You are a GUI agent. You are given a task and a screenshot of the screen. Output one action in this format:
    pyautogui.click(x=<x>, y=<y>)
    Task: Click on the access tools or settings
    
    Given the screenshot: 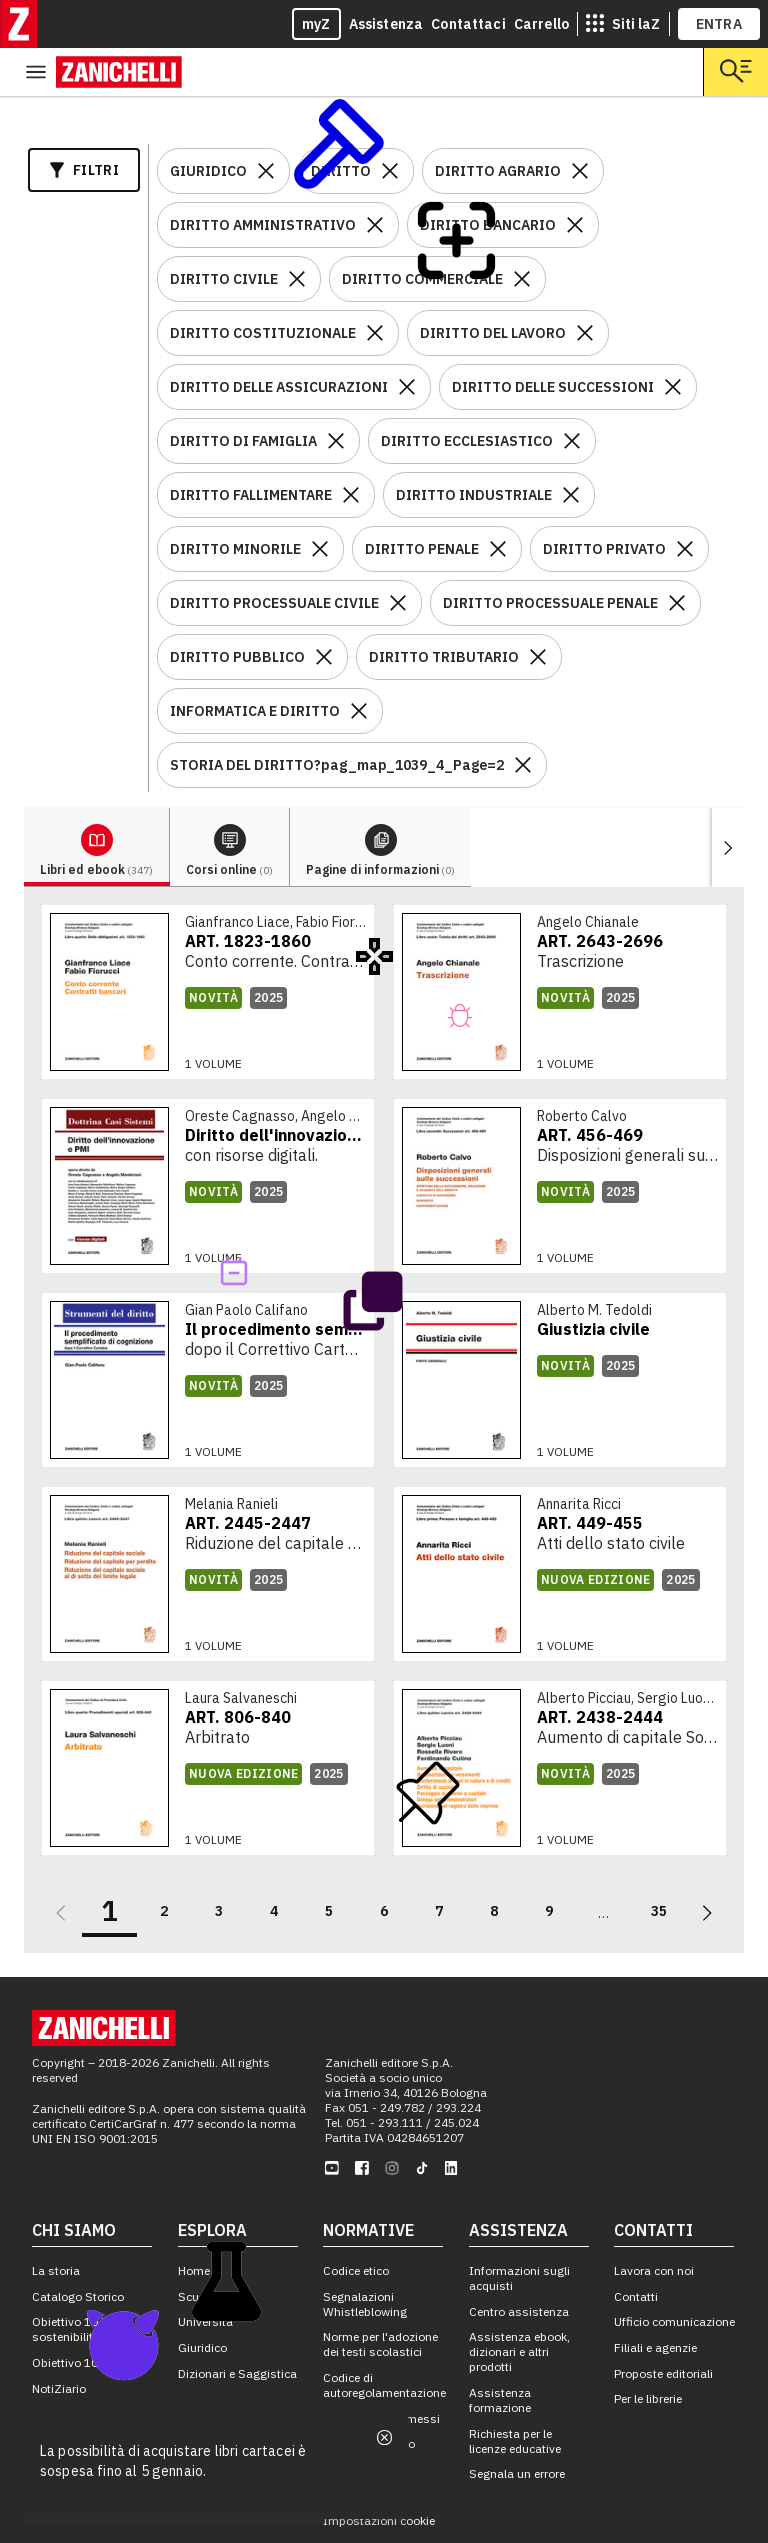 What is the action you would take?
    pyautogui.click(x=338, y=143)
    